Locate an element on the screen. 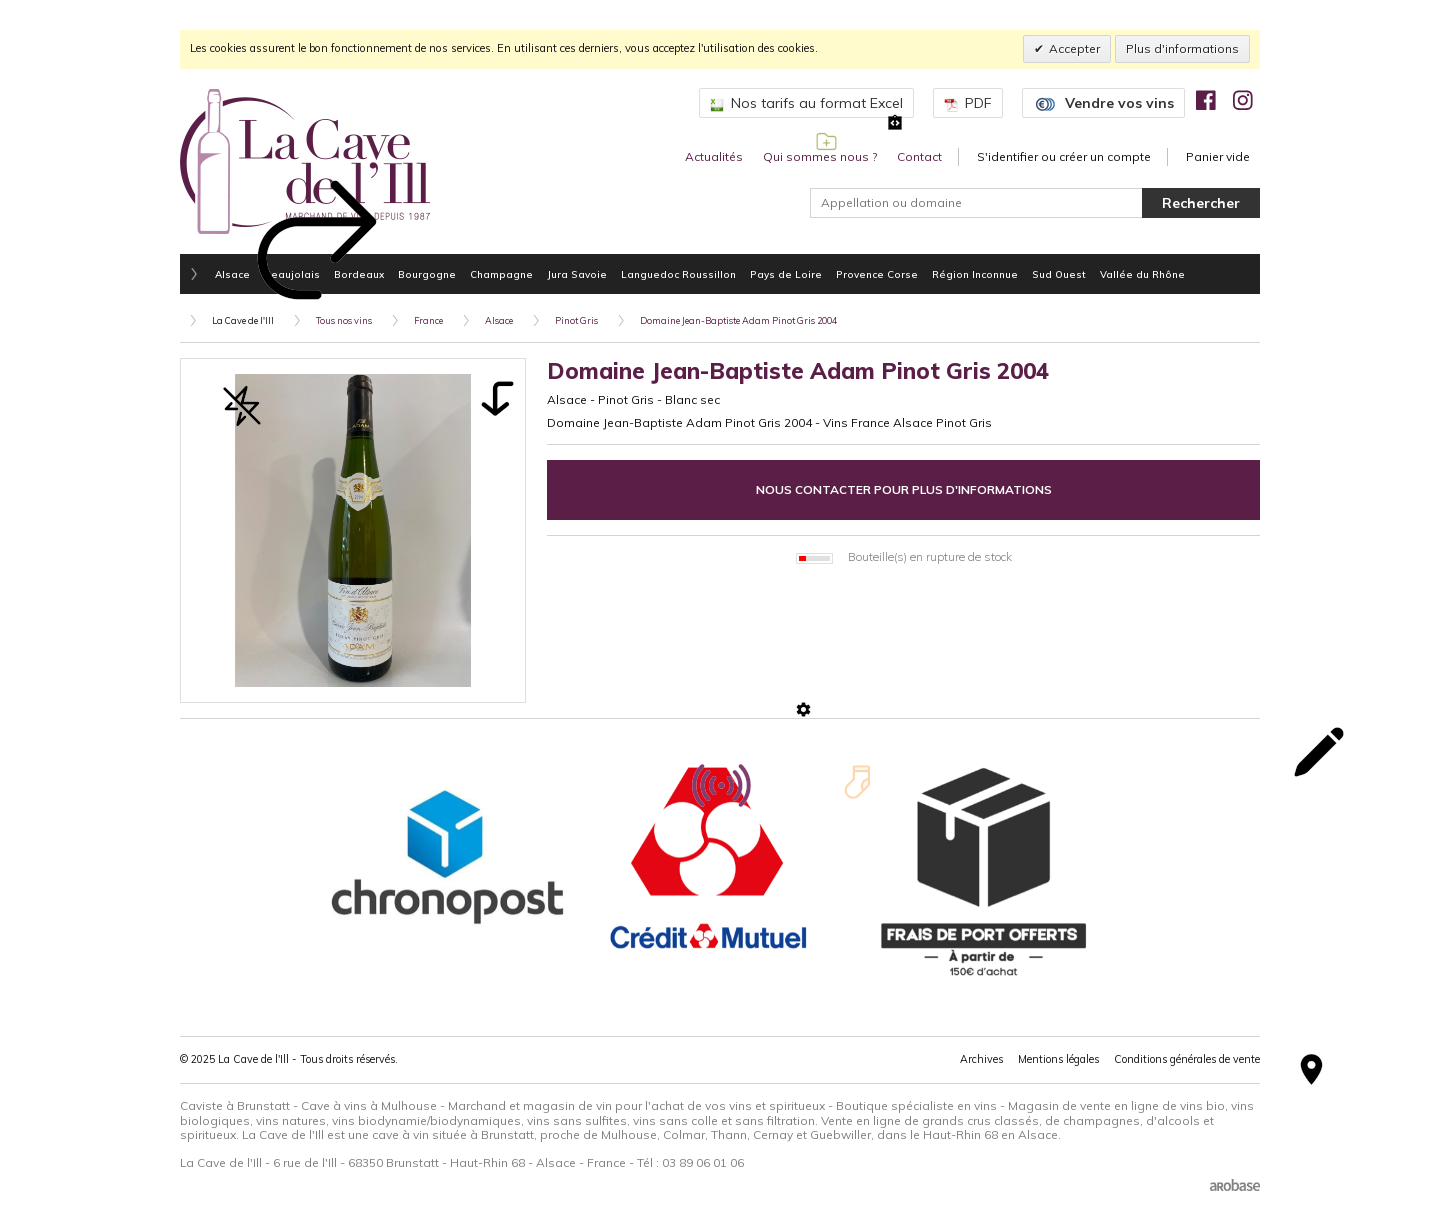  access app or system settings is located at coordinates (803, 709).